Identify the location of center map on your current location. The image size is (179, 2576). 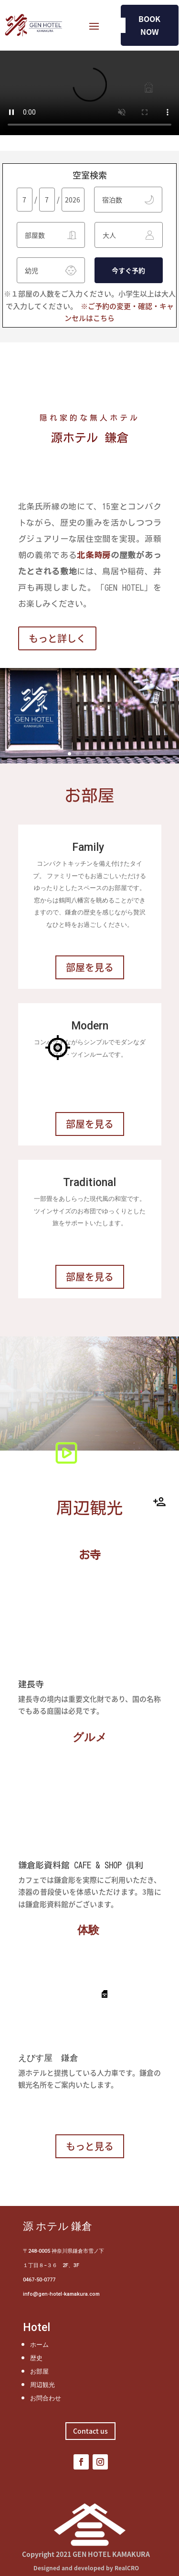
(58, 1048).